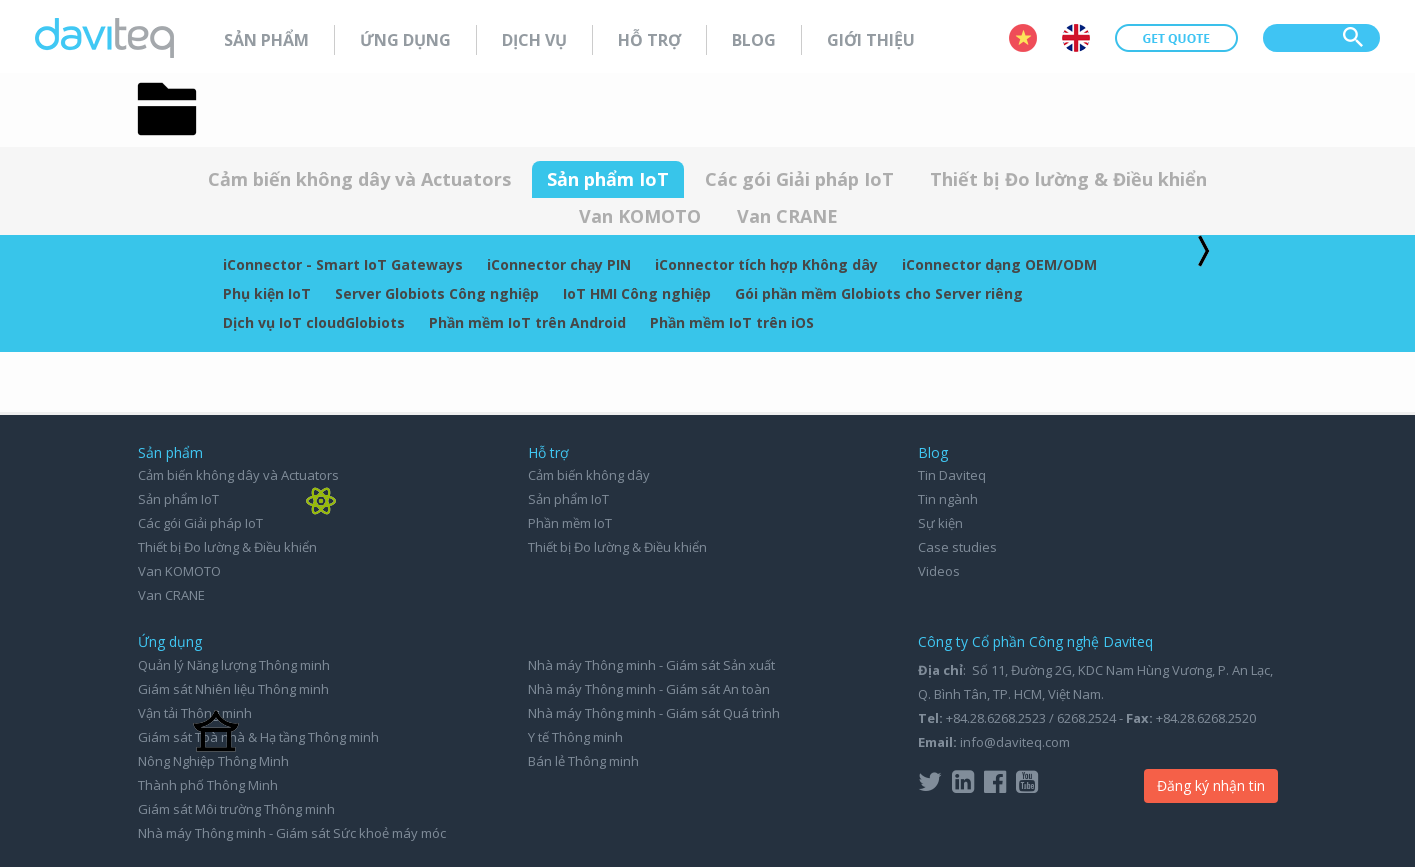 The image size is (1415, 867). I want to click on react.js framework logo, so click(321, 501).